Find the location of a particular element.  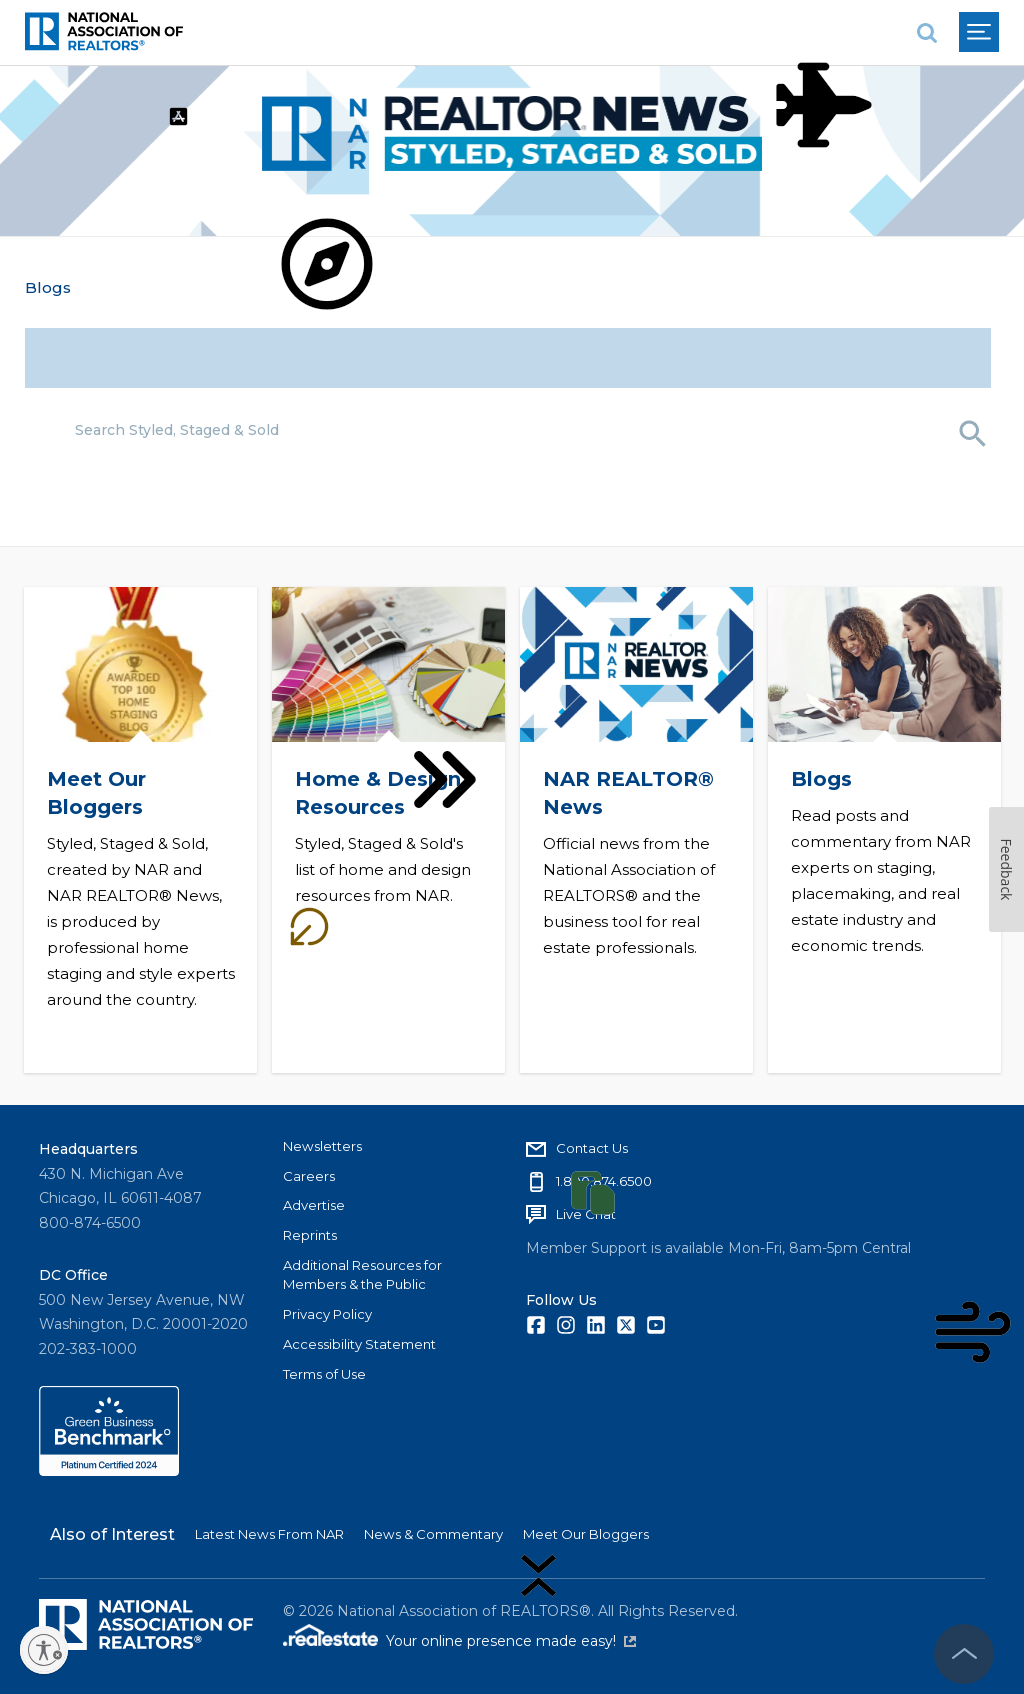

view current wind conditions is located at coordinates (973, 1332).